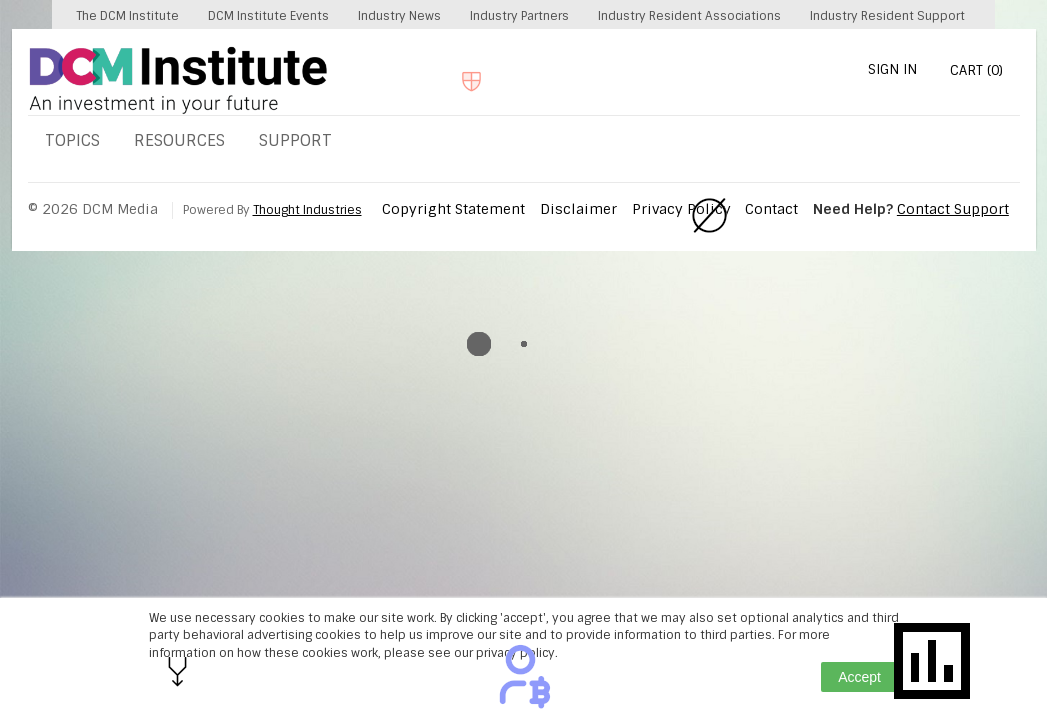  Describe the element at coordinates (177, 670) in the screenshot. I see `merge items or branches together` at that location.